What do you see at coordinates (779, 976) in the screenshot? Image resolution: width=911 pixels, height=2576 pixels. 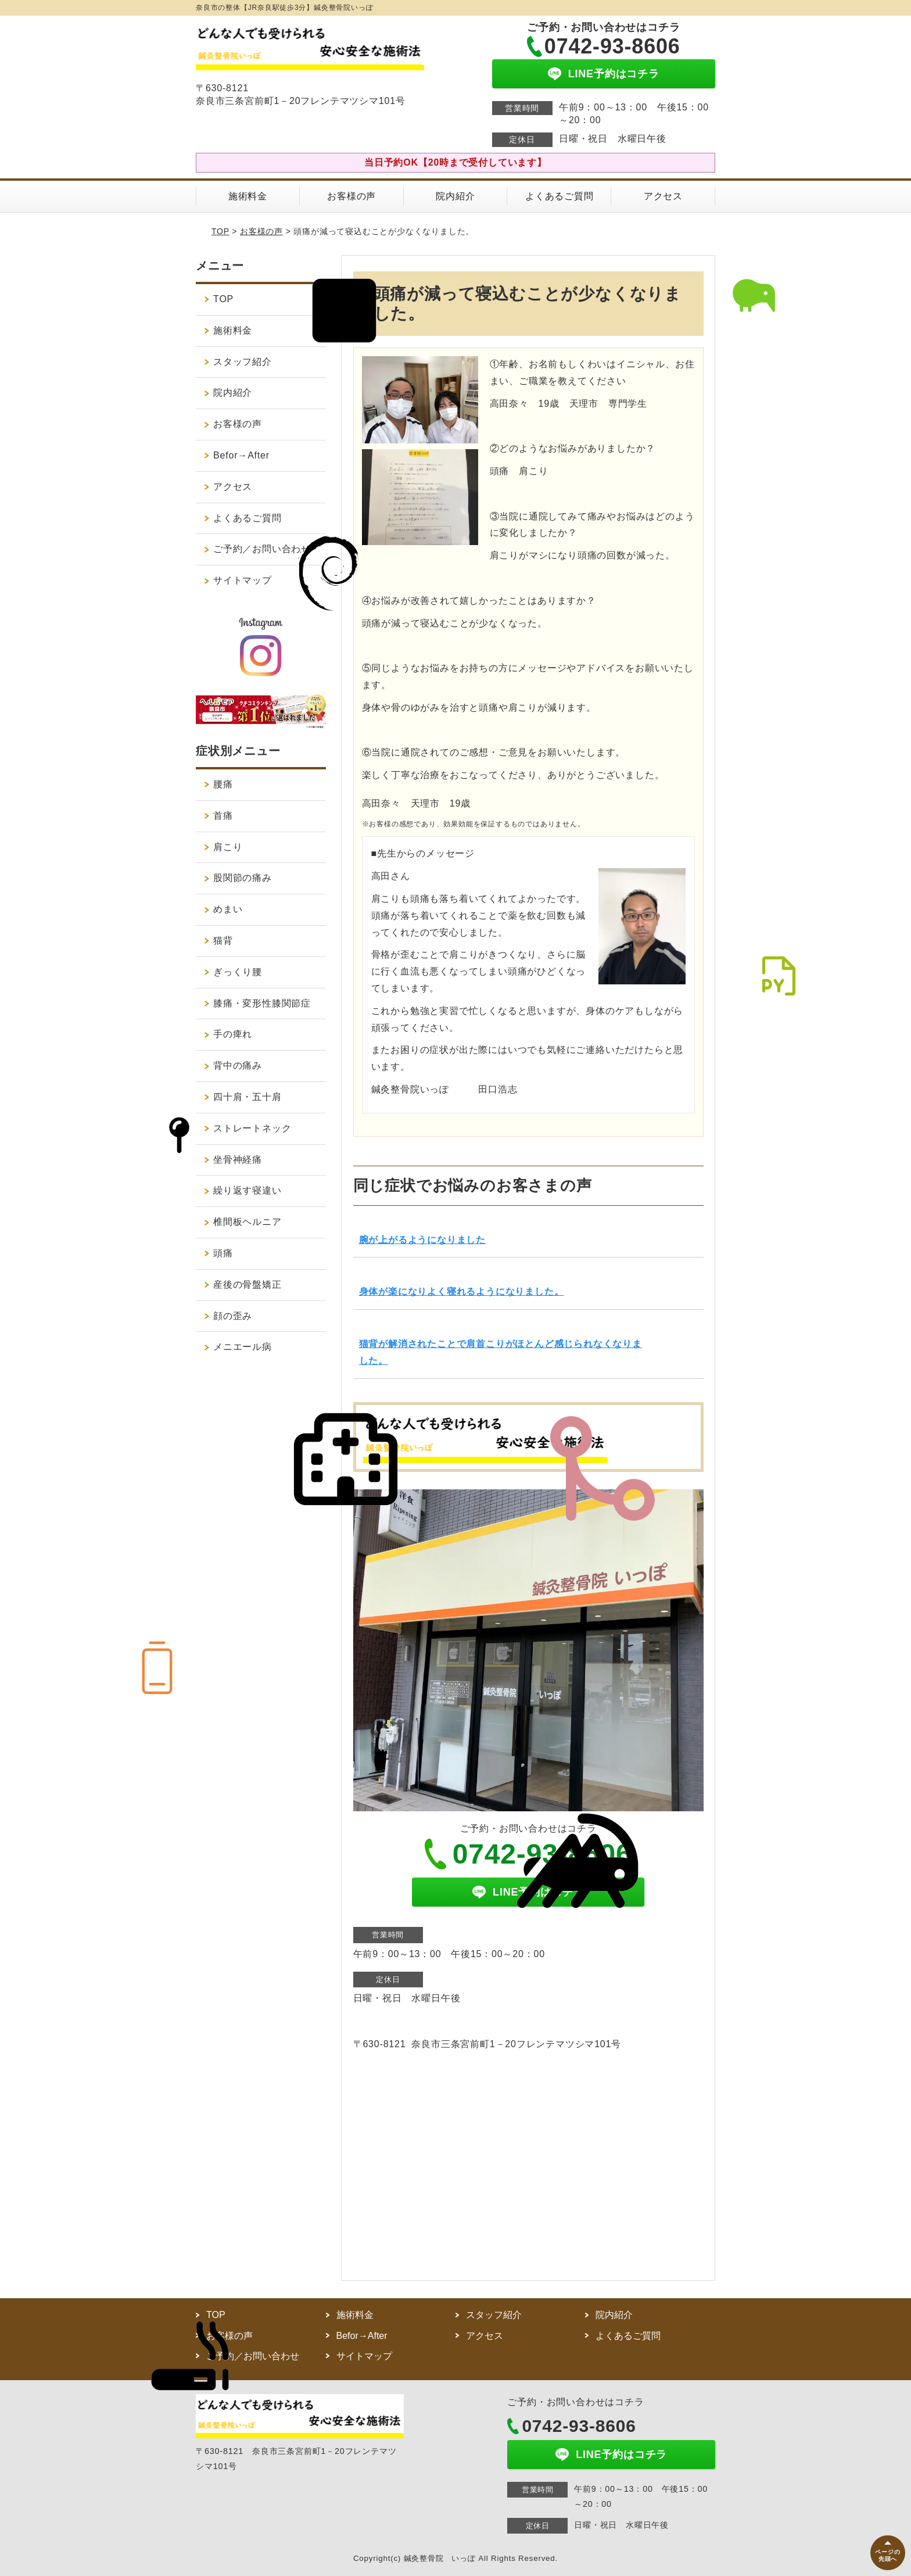 I see `open a python file` at bounding box center [779, 976].